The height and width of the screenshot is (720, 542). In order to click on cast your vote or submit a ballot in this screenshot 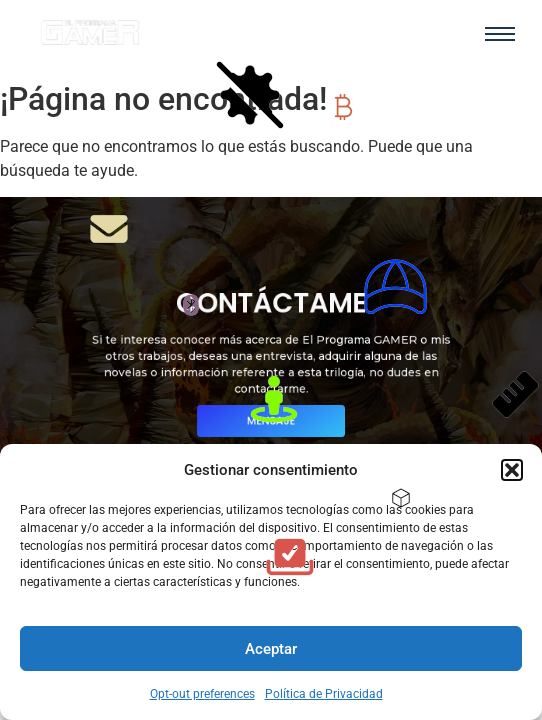, I will do `click(290, 557)`.